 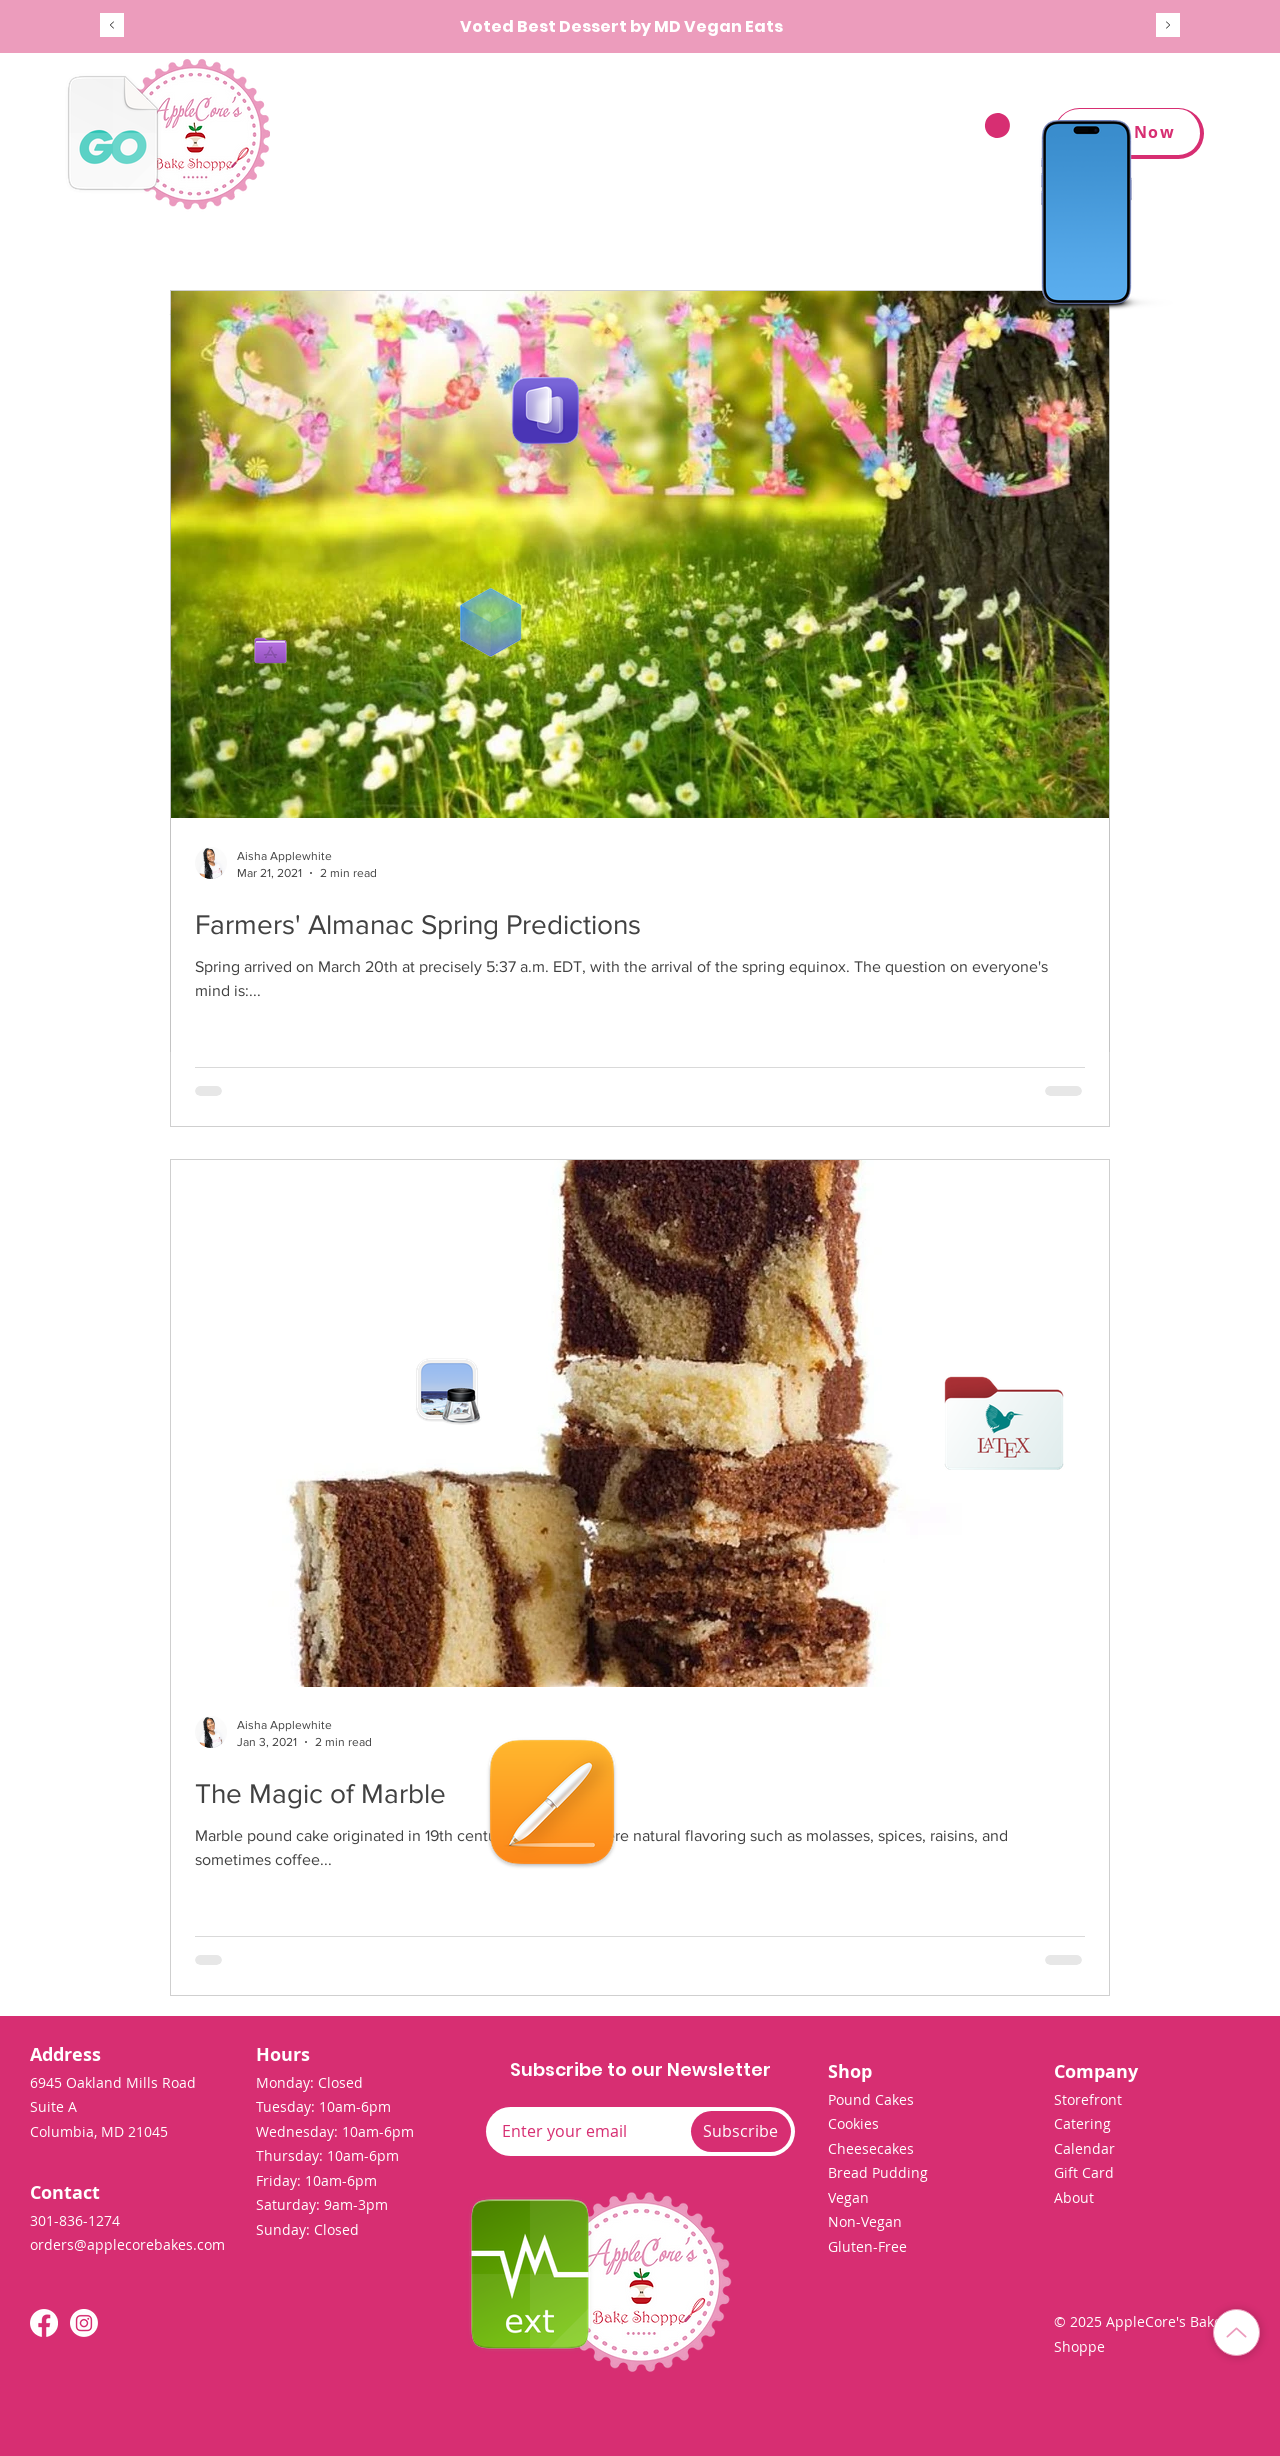 I want to click on open Apple Pages for document editing, so click(x=552, y=1802).